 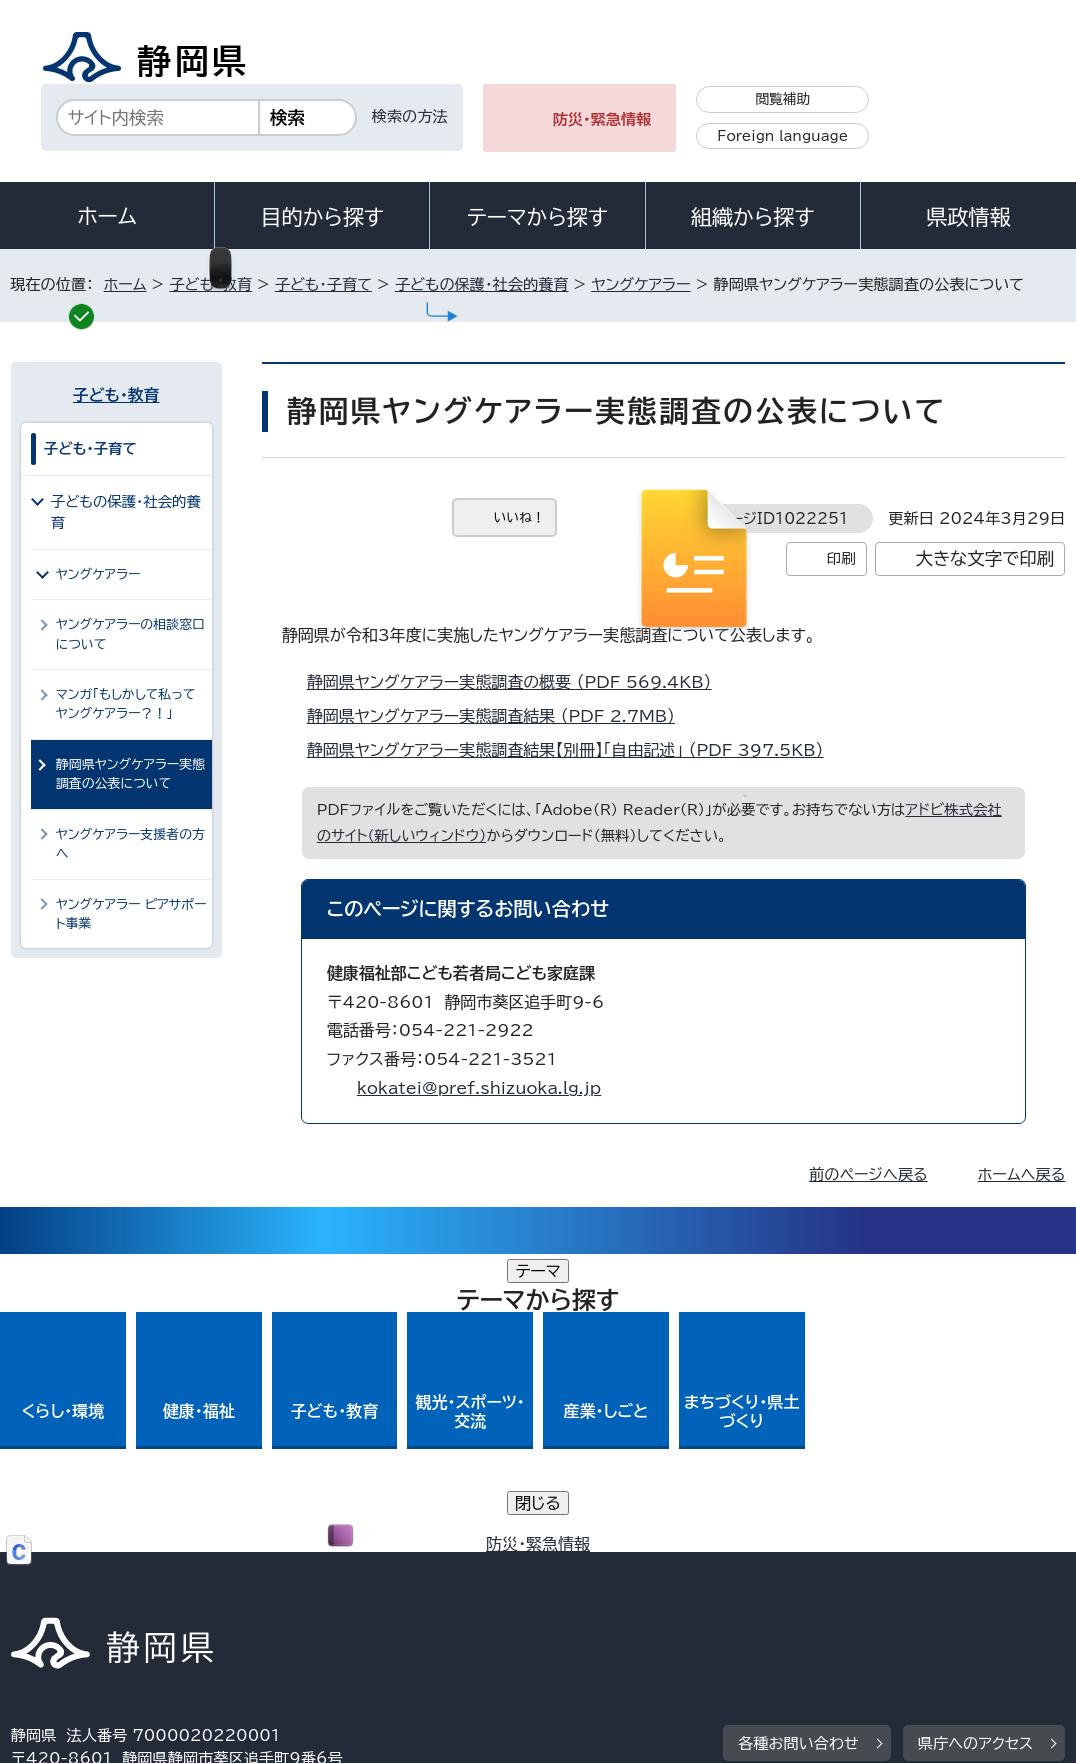 What do you see at coordinates (81, 316) in the screenshot?
I see `indicates default or selected item` at bounding box center [81, 316].